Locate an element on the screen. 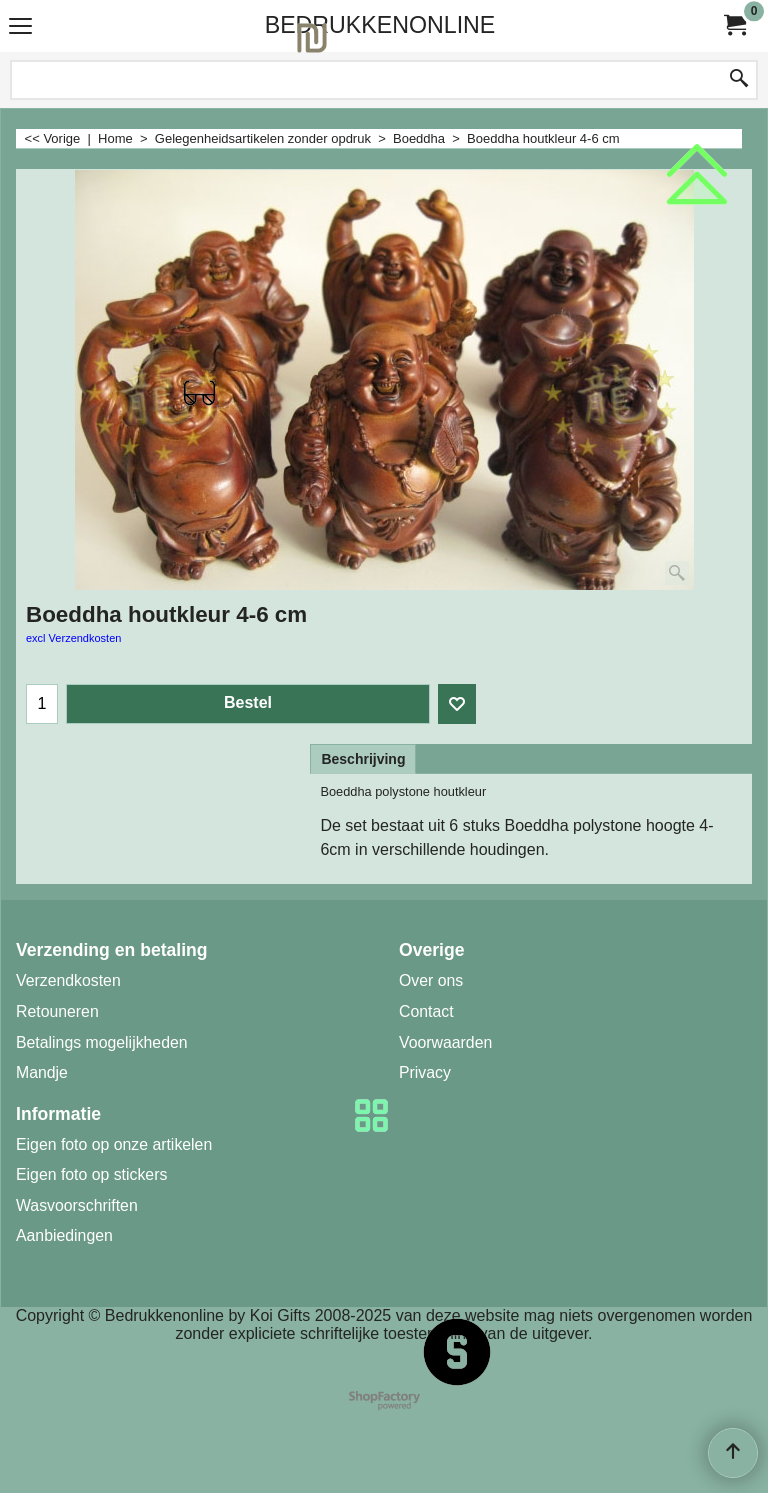  toggle sunglasses or eyewear filter is located at coordinates (199, 393).